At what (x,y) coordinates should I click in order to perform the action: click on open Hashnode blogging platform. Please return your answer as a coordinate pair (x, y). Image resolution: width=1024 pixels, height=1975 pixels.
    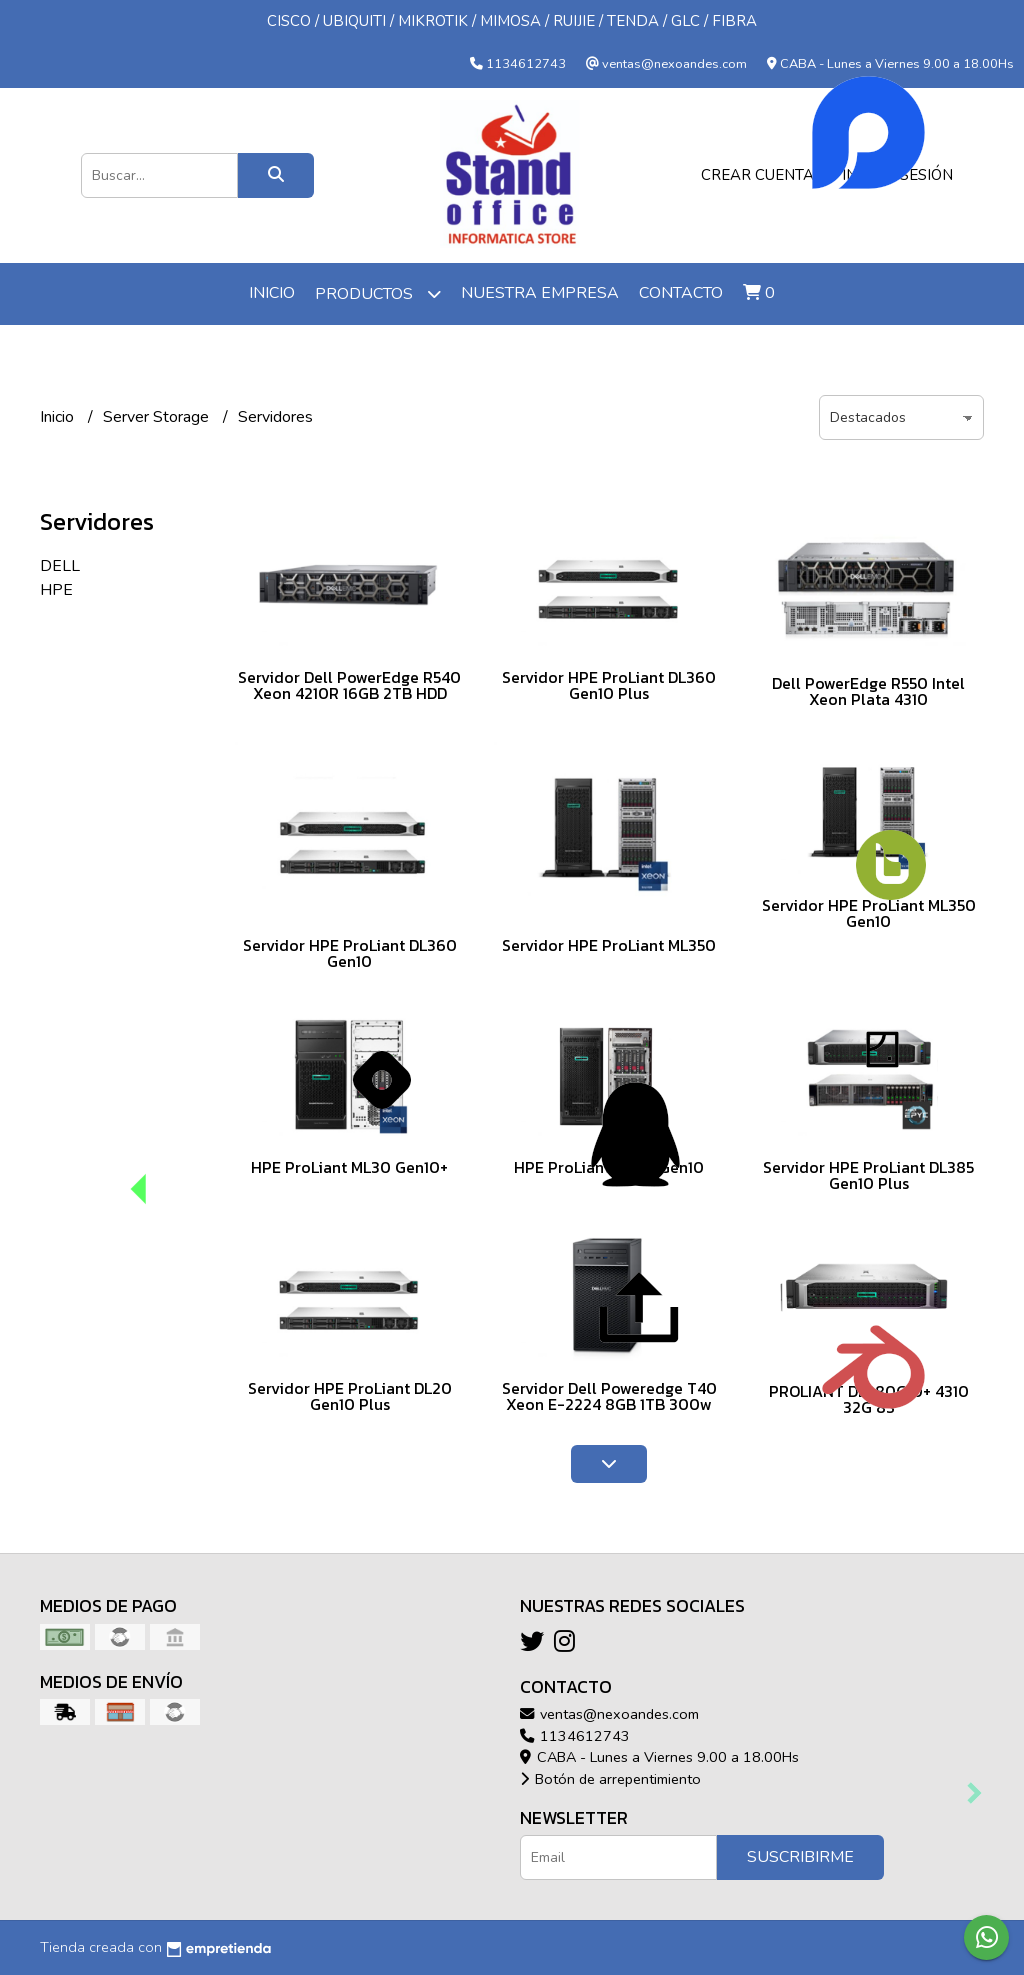
    Looking at the image, I should click on (382, 1080).